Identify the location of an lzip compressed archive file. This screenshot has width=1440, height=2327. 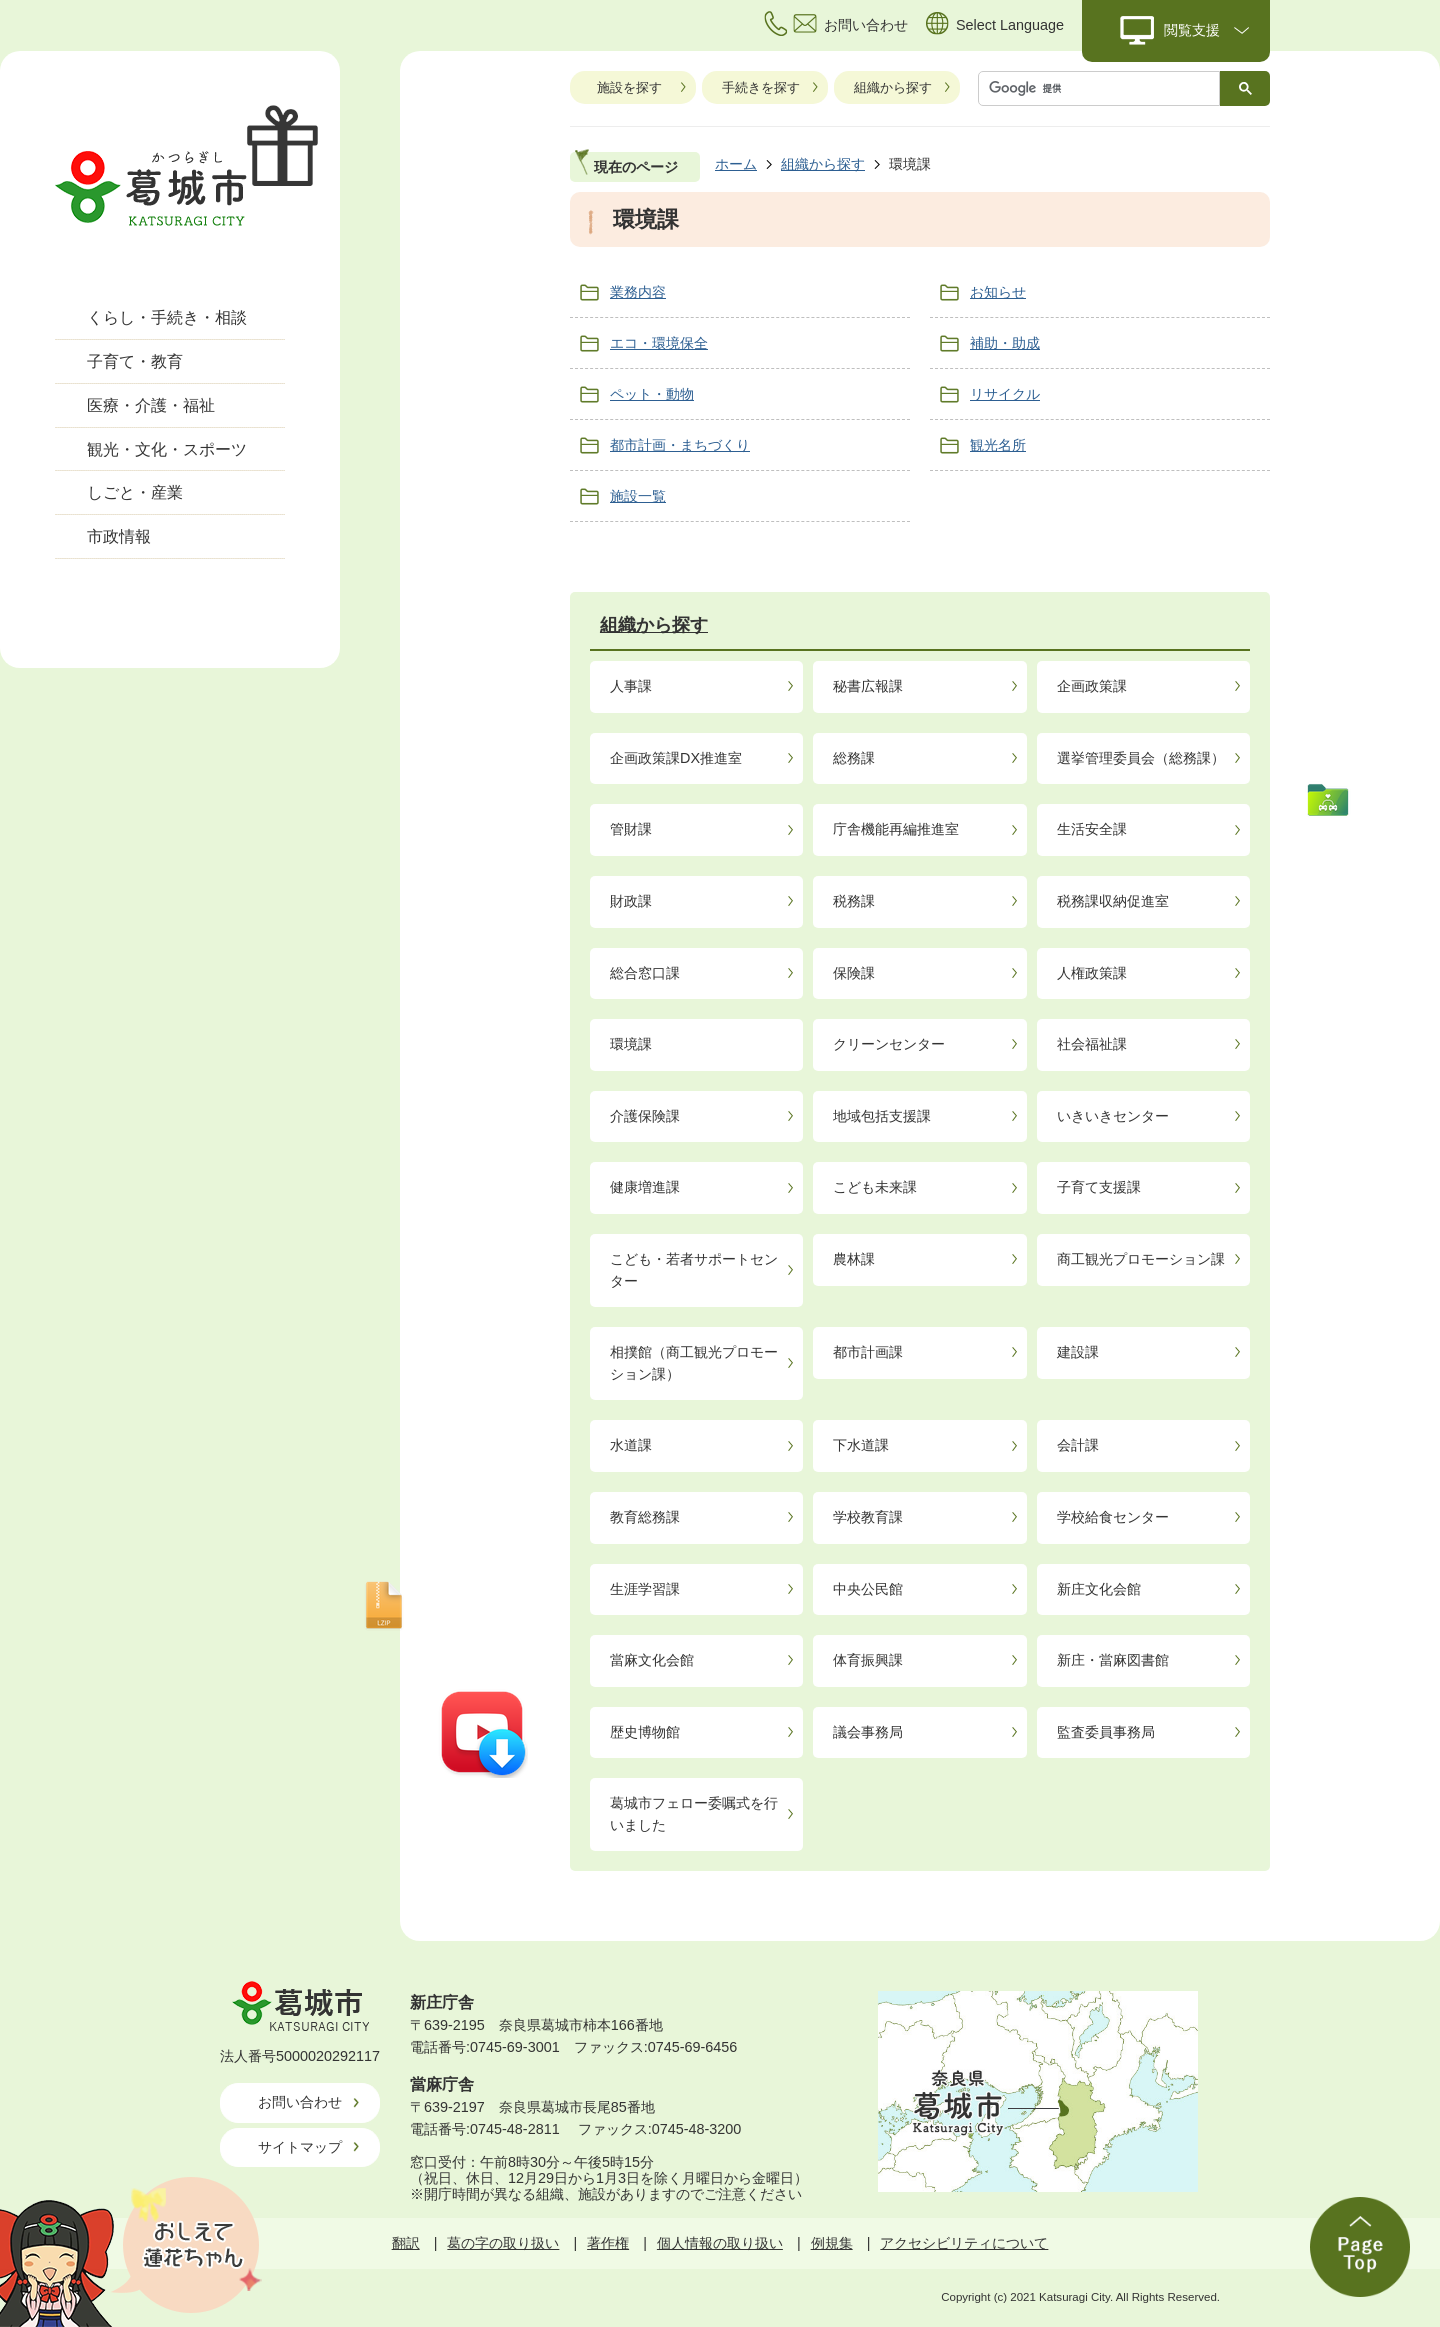
(384, 1606).